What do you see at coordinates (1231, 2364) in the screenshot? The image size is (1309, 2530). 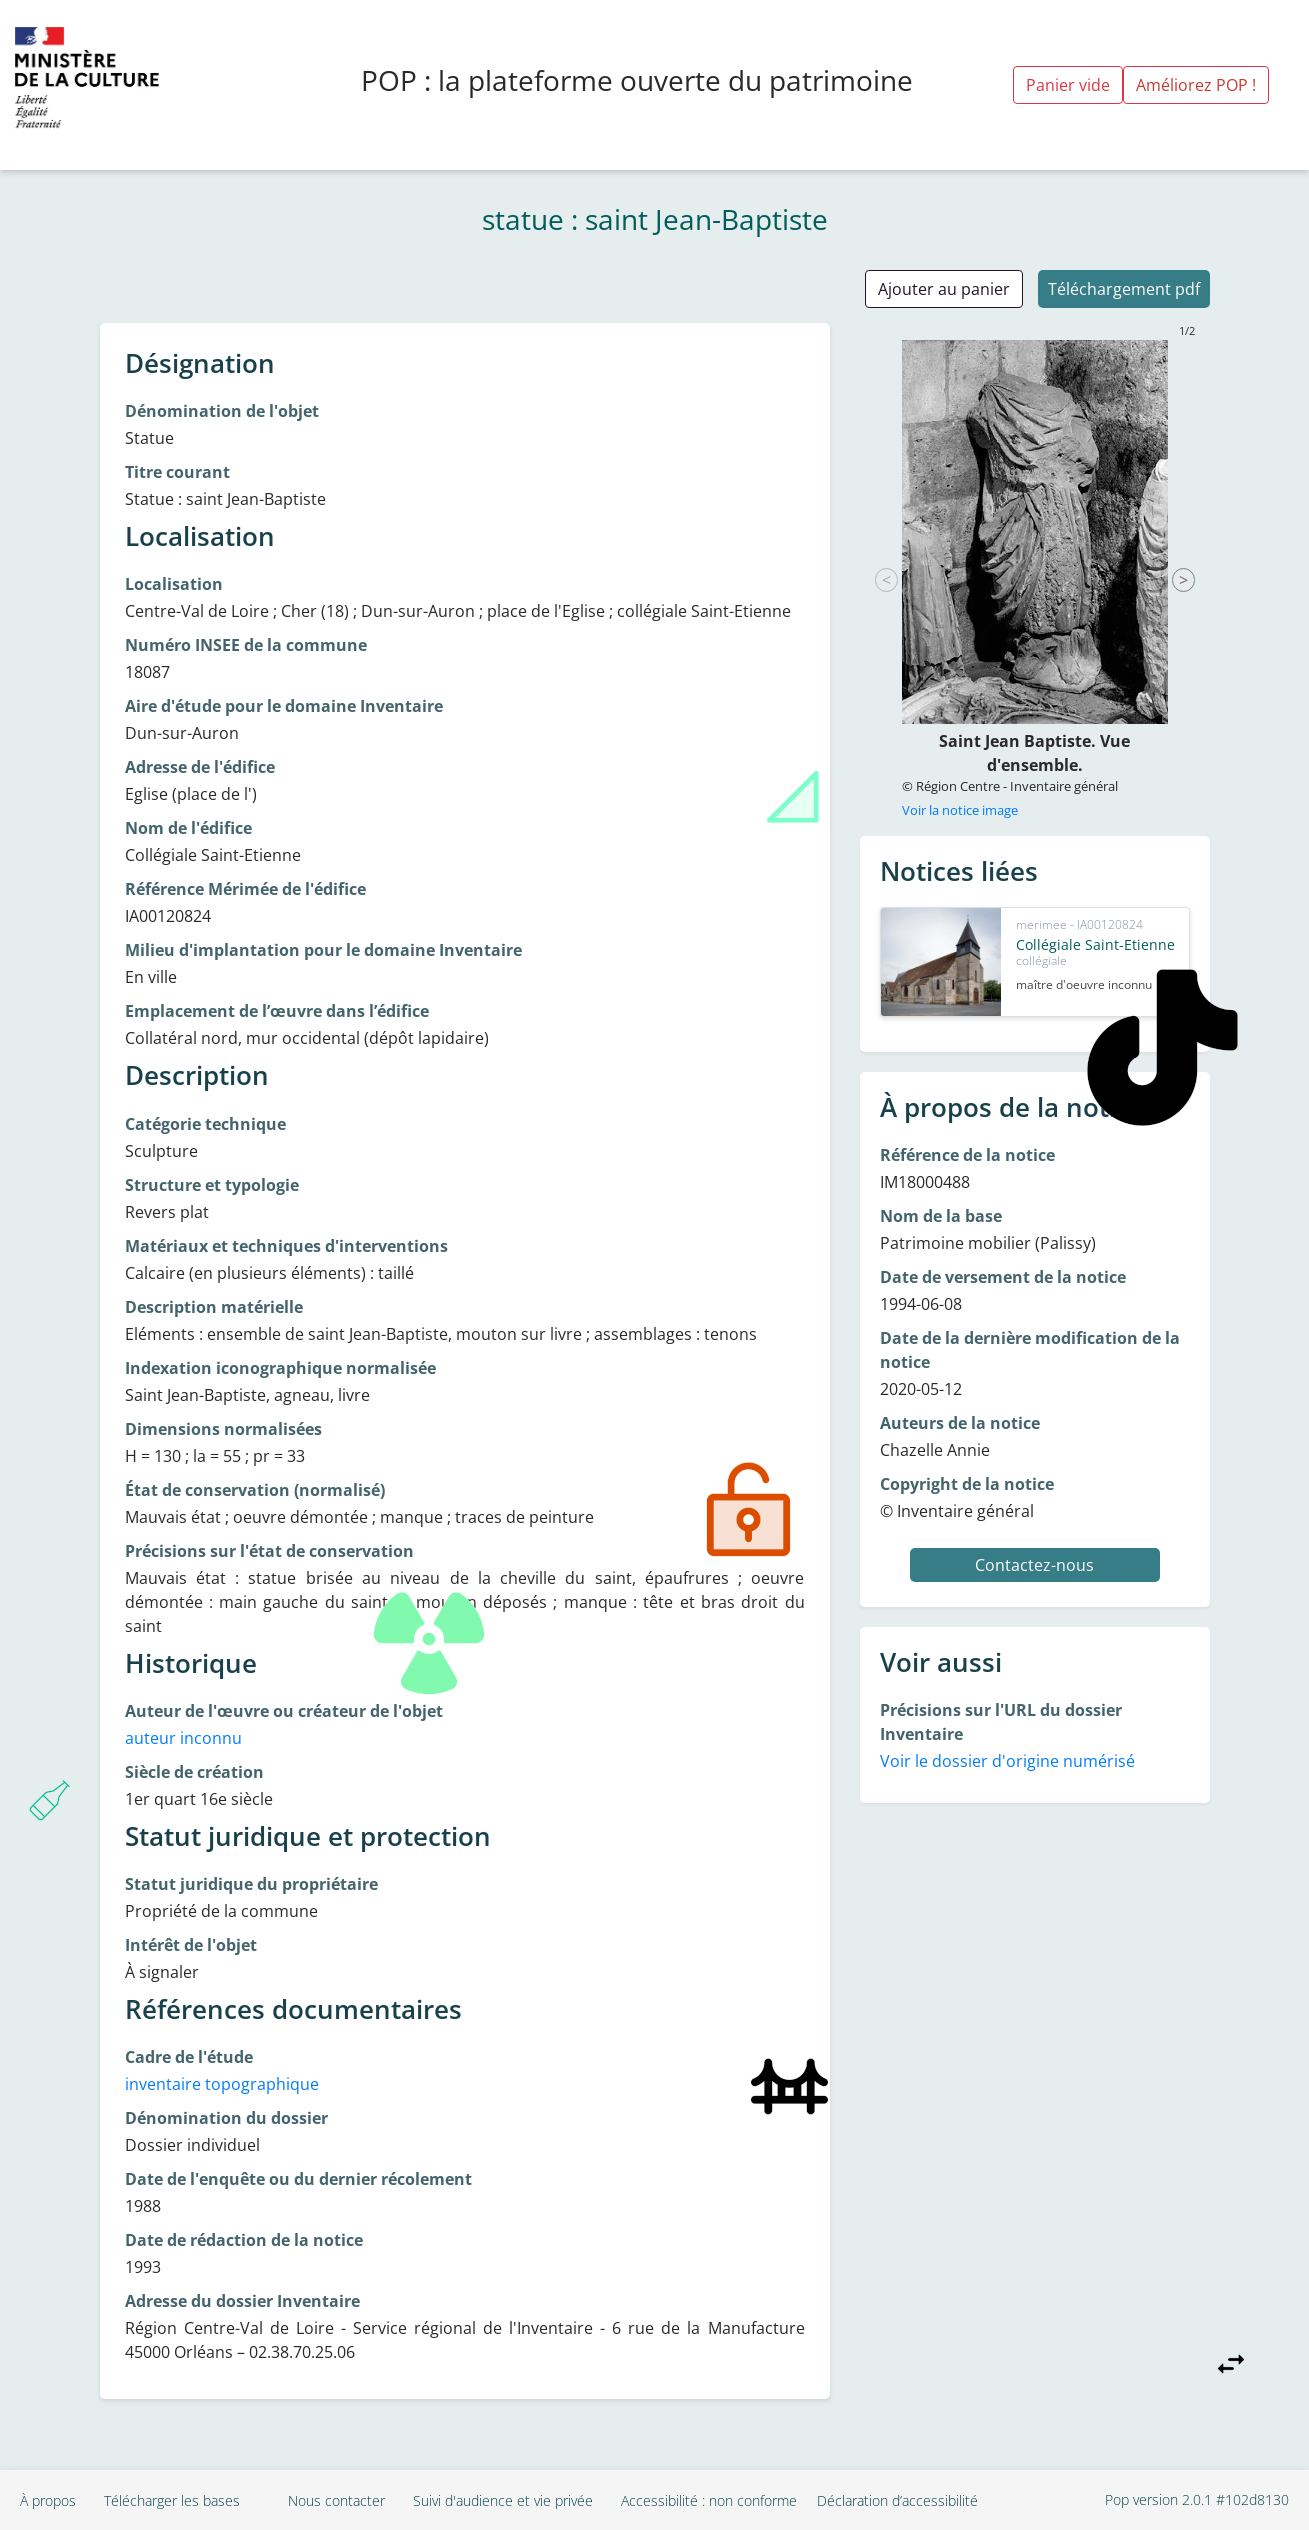 I see `swap or exchange items` at bounding box center [1231, 2364].